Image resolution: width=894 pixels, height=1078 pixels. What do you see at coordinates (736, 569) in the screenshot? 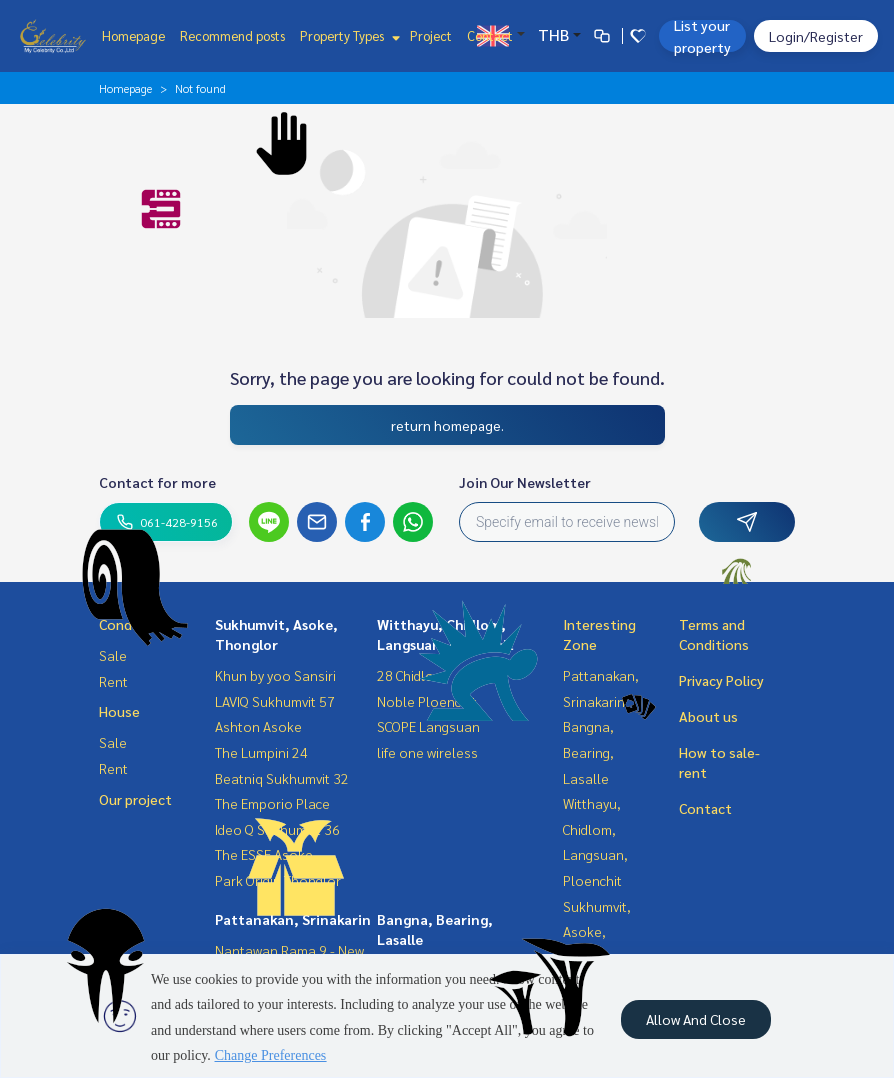
I see `indicates ocean or water-related content` at bounding box center [736, 569].